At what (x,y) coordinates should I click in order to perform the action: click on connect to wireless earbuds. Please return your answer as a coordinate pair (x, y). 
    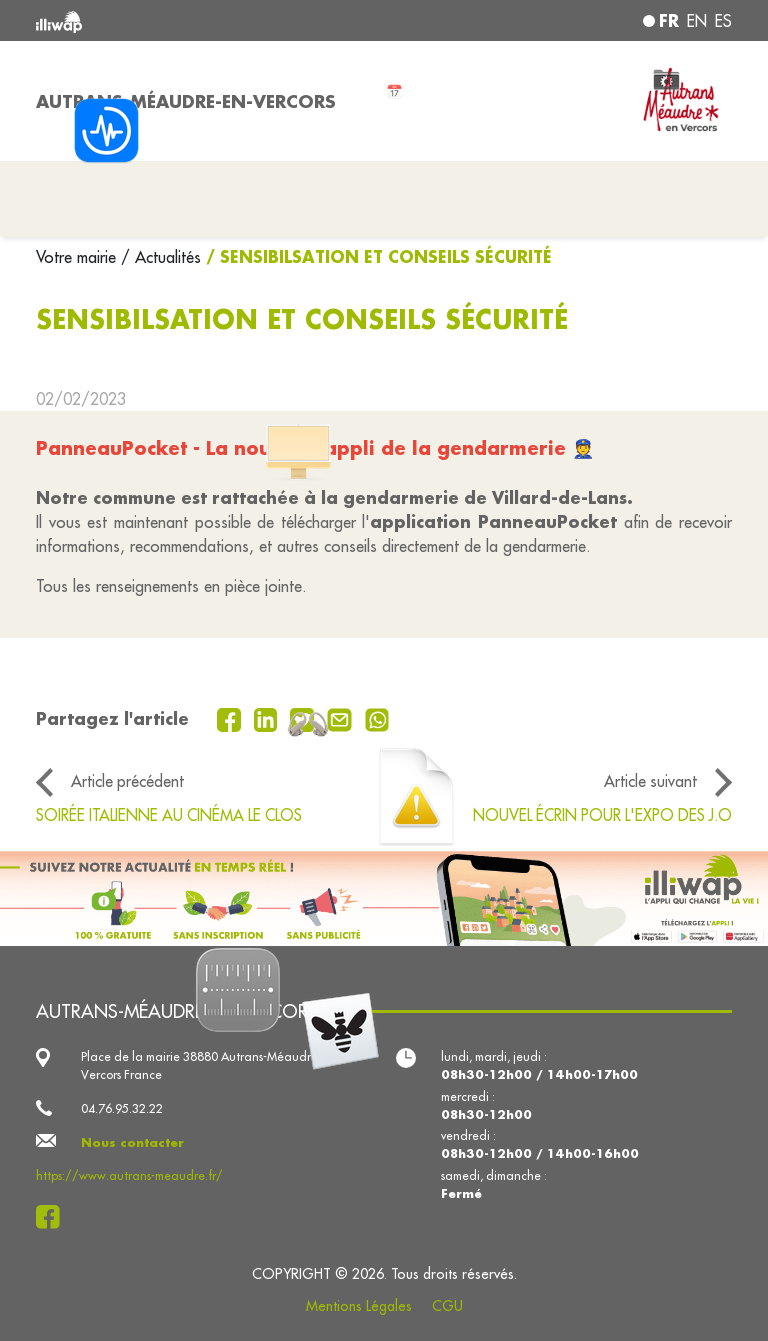
    Looking at the image, I should click on (308, 726).